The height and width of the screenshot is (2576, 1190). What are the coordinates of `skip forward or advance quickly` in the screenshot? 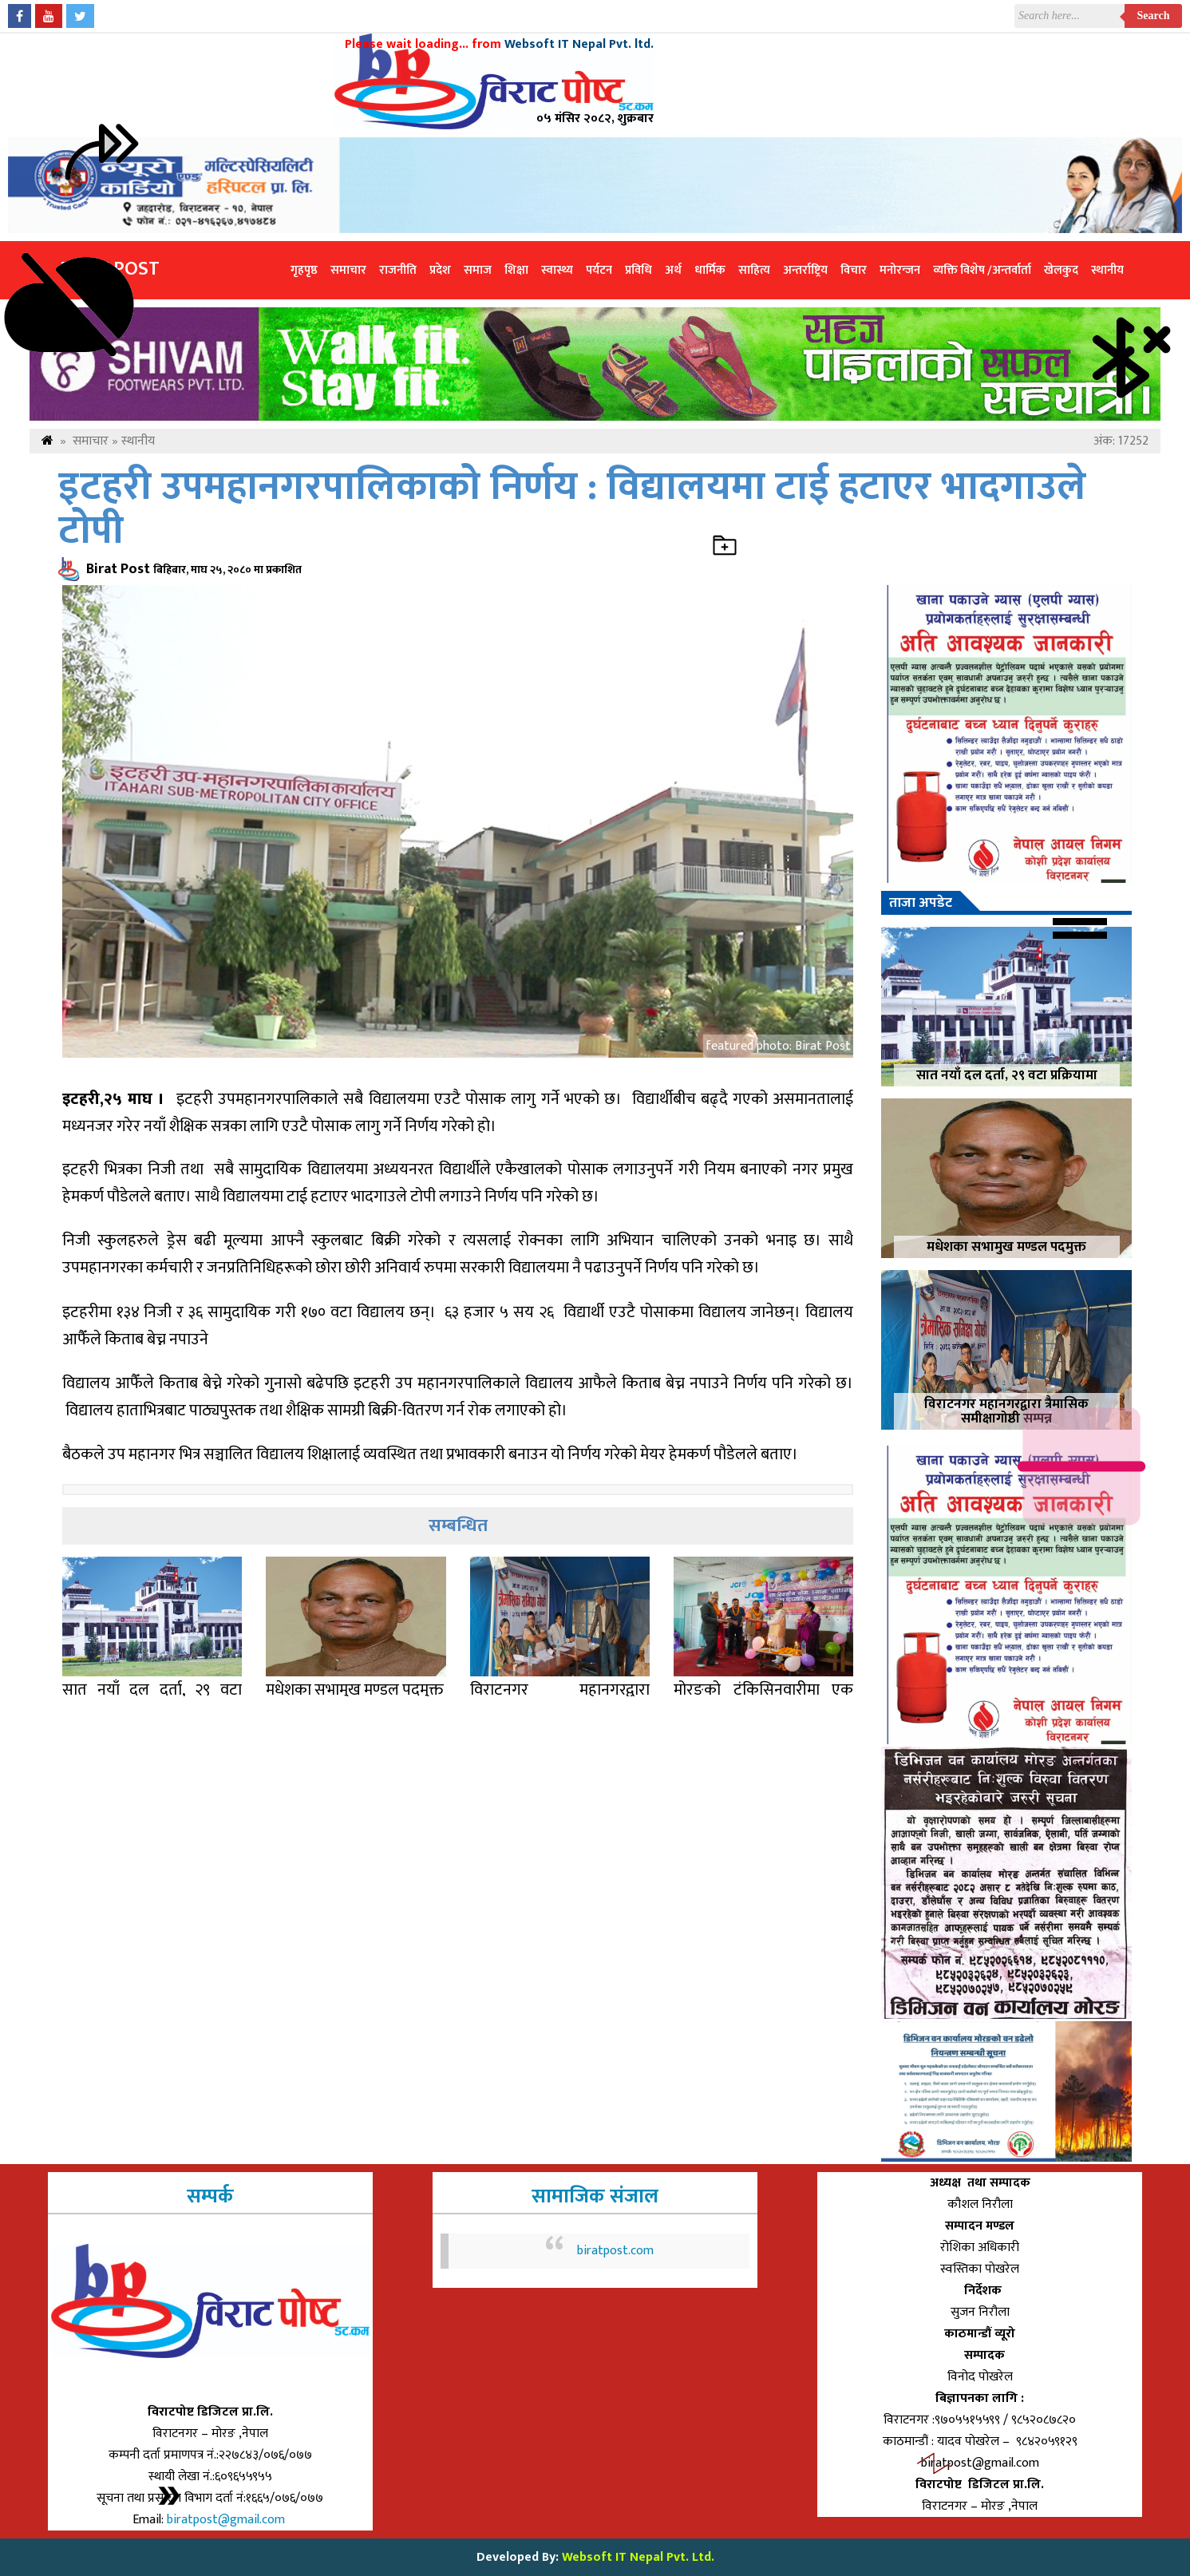 It's located at (168, 2495).